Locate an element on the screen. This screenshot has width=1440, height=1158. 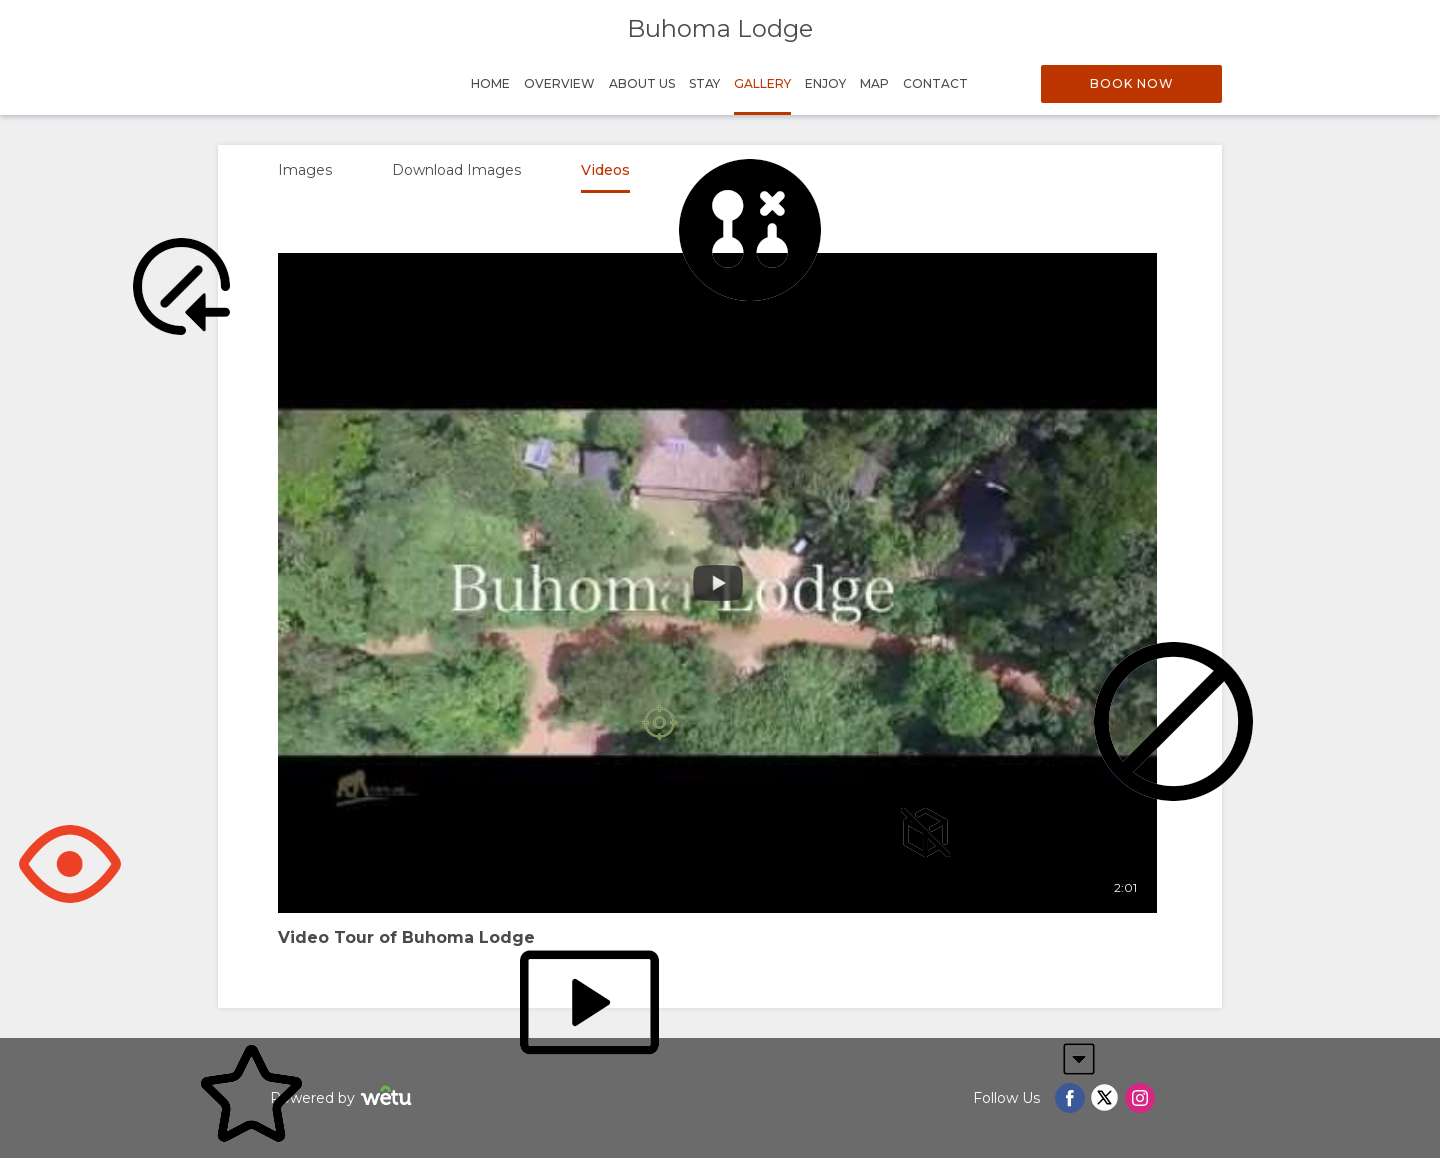
package or shipment unavailable is located at coordinates (925, 832).